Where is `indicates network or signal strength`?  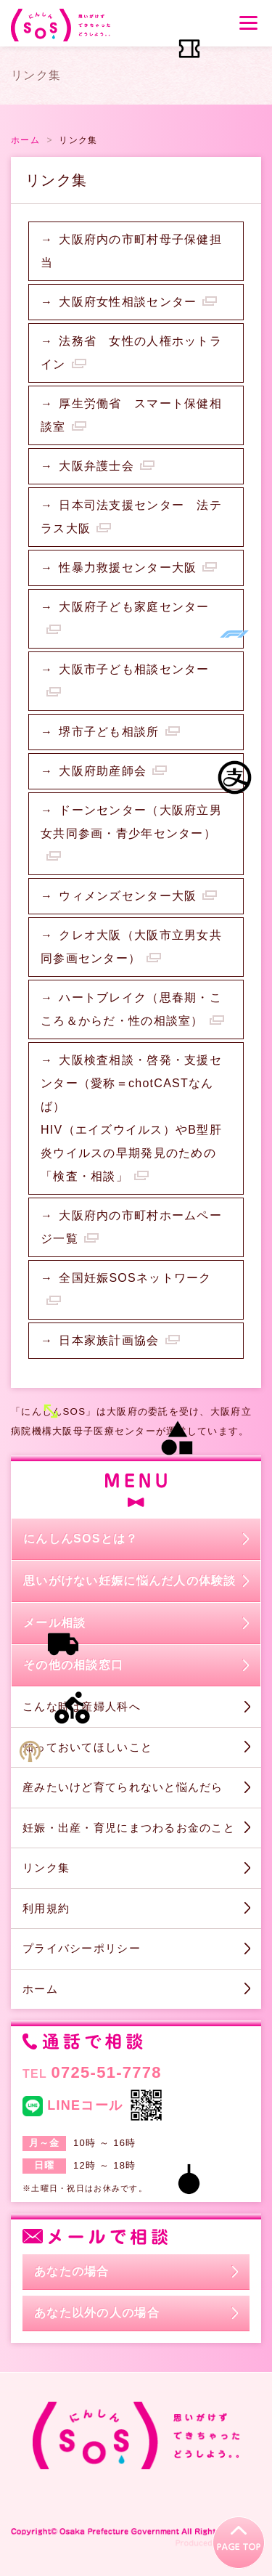
indicates network or signal strength is located at coordinates (30, 1751).